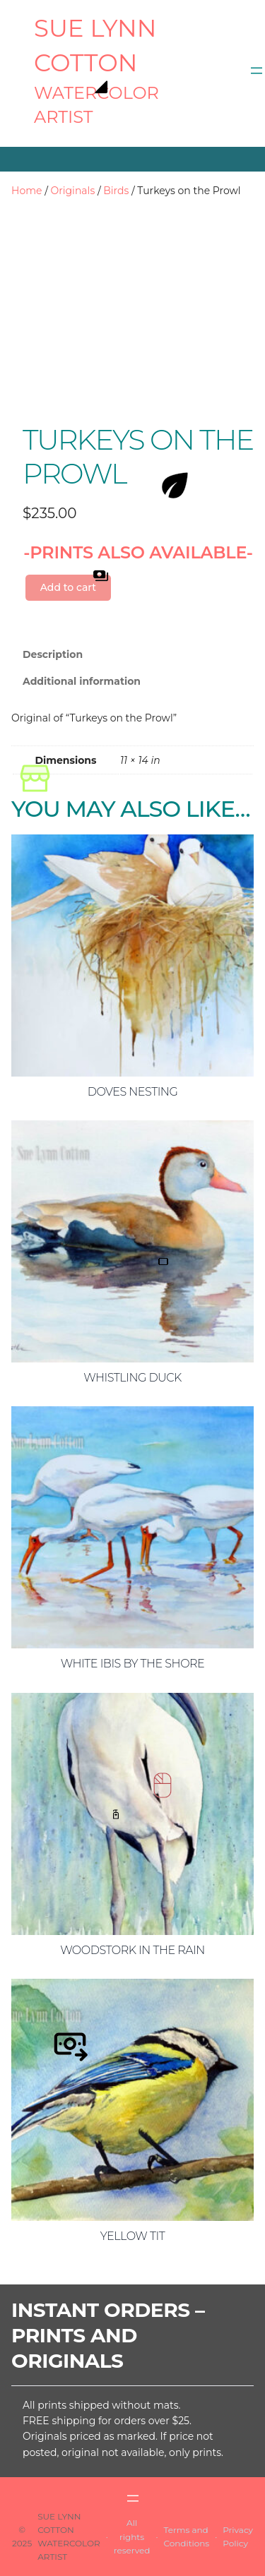  What do you see at coordinates (163, 1262) in the screenshot?
I see `crop image to 5:4 aspect ratio` at bounding box center [163, 1262].